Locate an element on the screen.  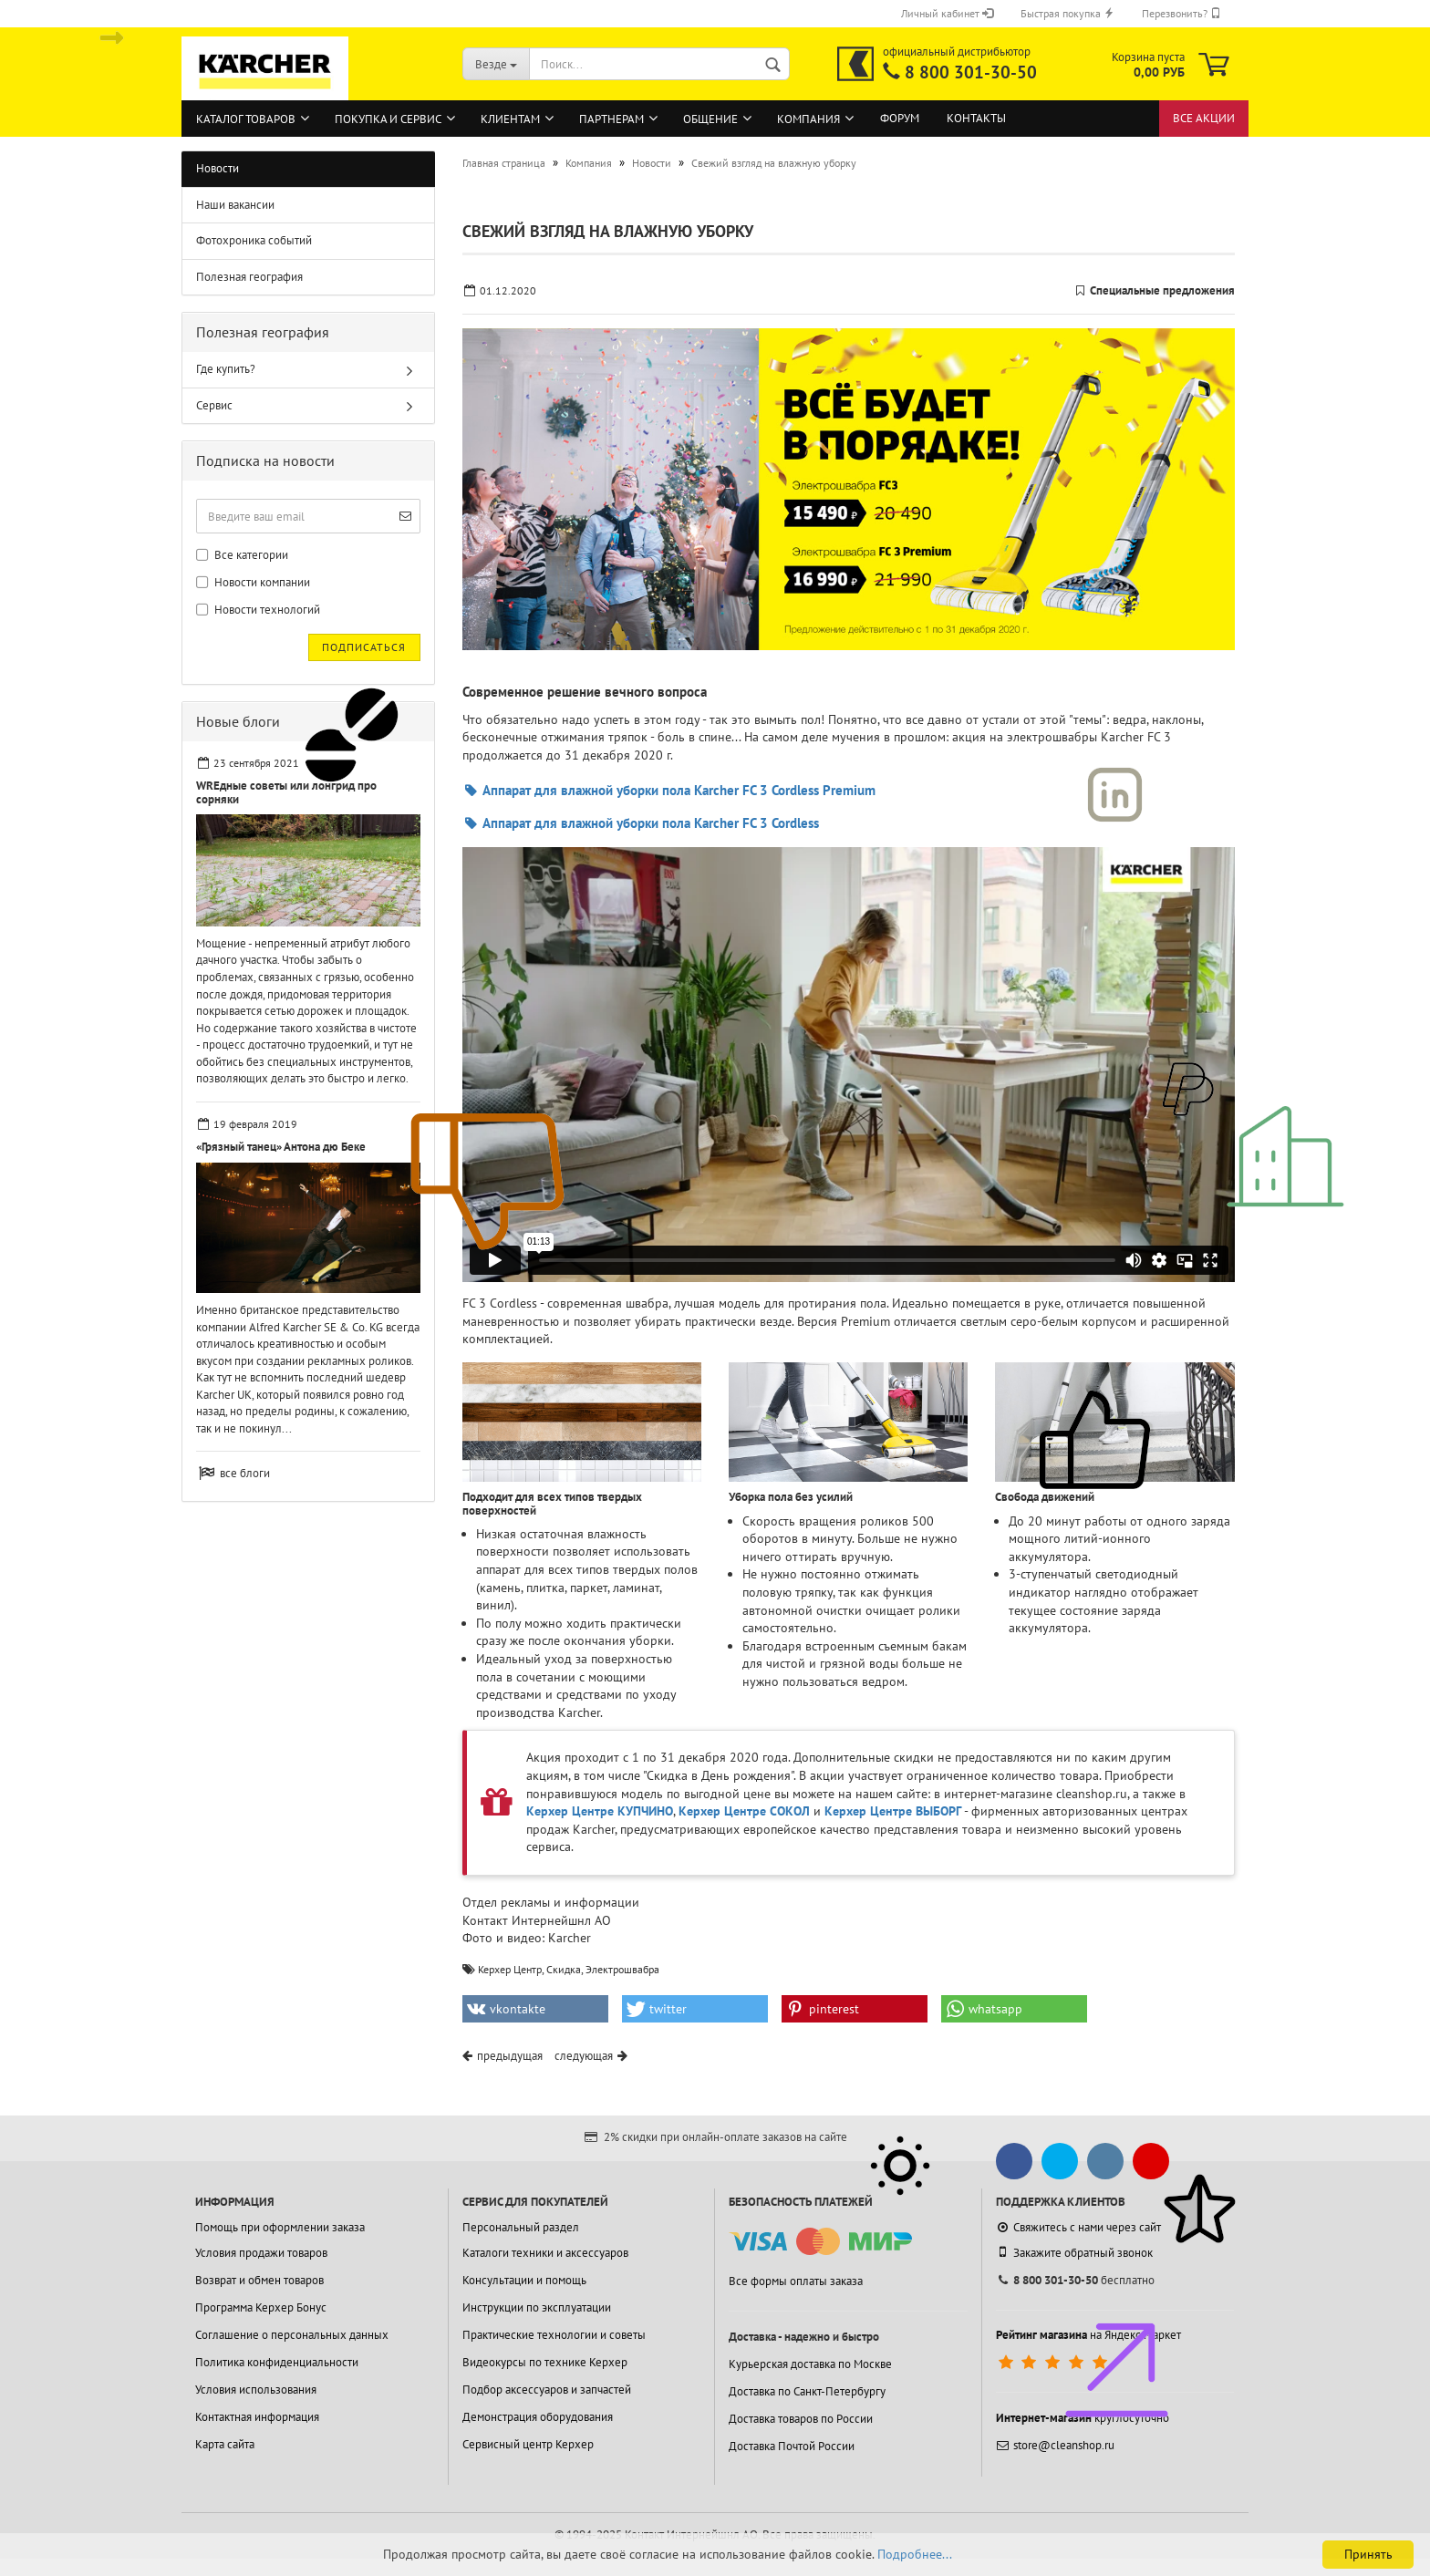
pay with paypal is located at coordinates (1186, 1089).